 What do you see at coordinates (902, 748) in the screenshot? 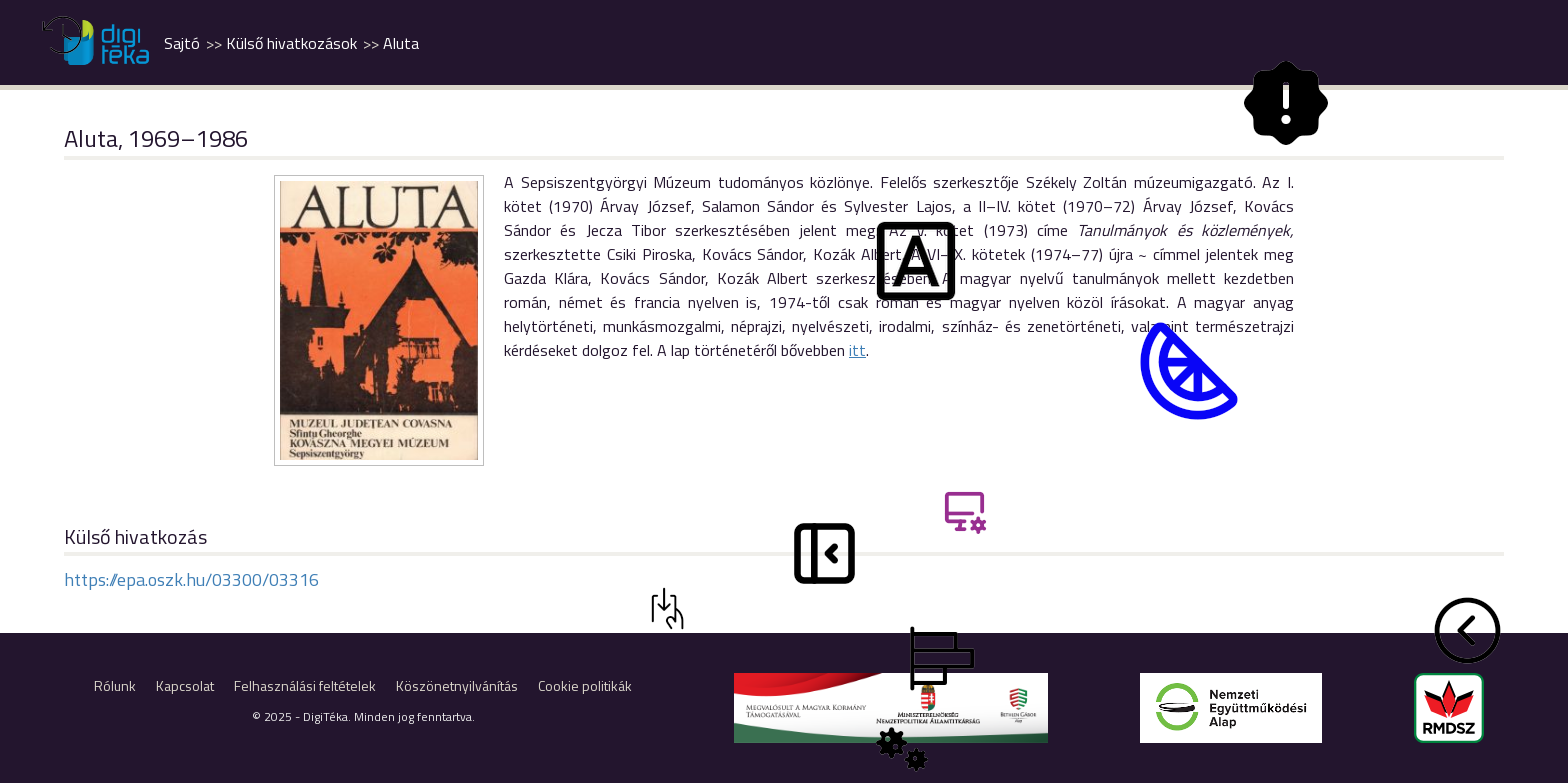
I see `view detected viruses or threats` at bounding box center [902, 748].